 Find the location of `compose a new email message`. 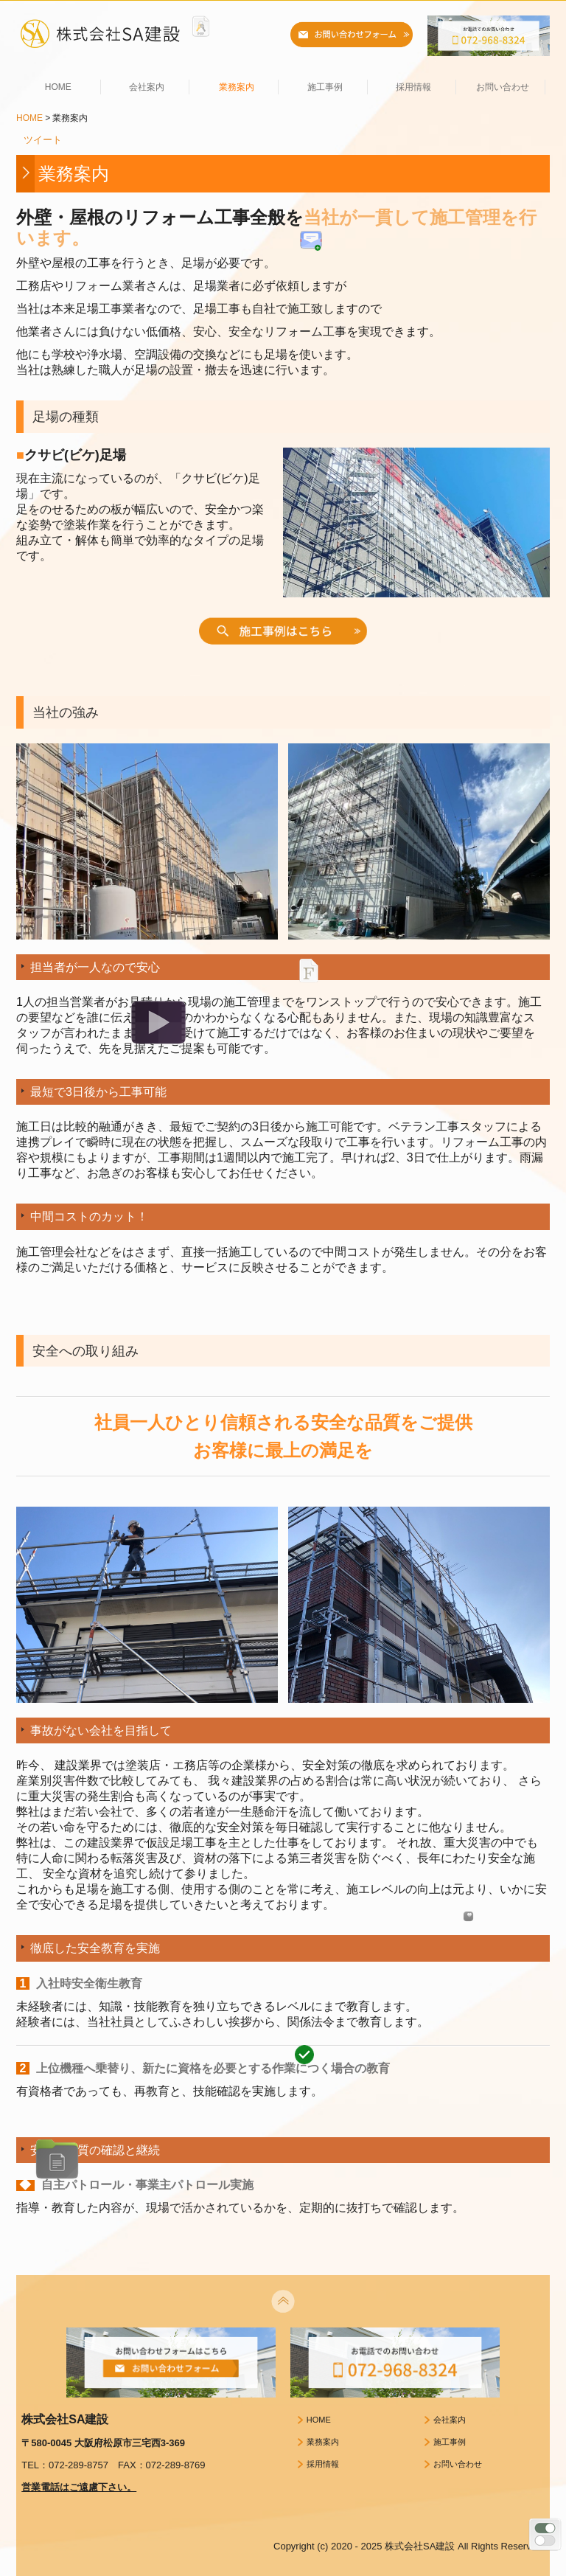

compose a new email message is located at coordinates (311, 240).